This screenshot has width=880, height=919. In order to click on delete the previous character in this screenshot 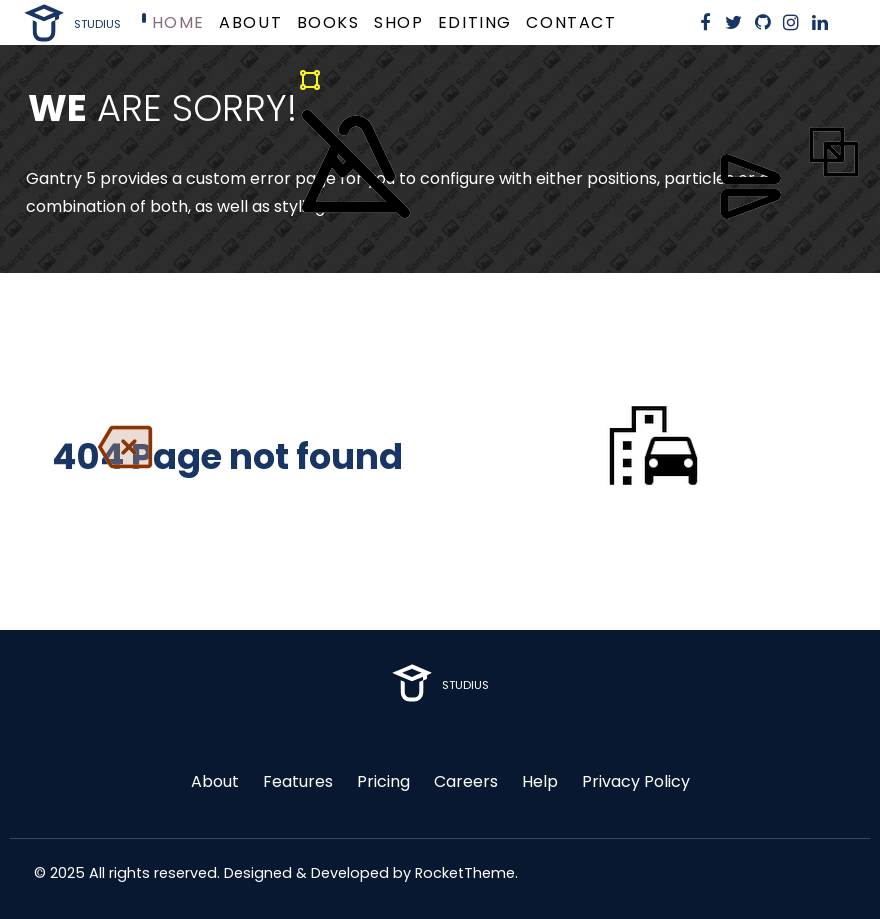, I will do `click(127, 447)`.